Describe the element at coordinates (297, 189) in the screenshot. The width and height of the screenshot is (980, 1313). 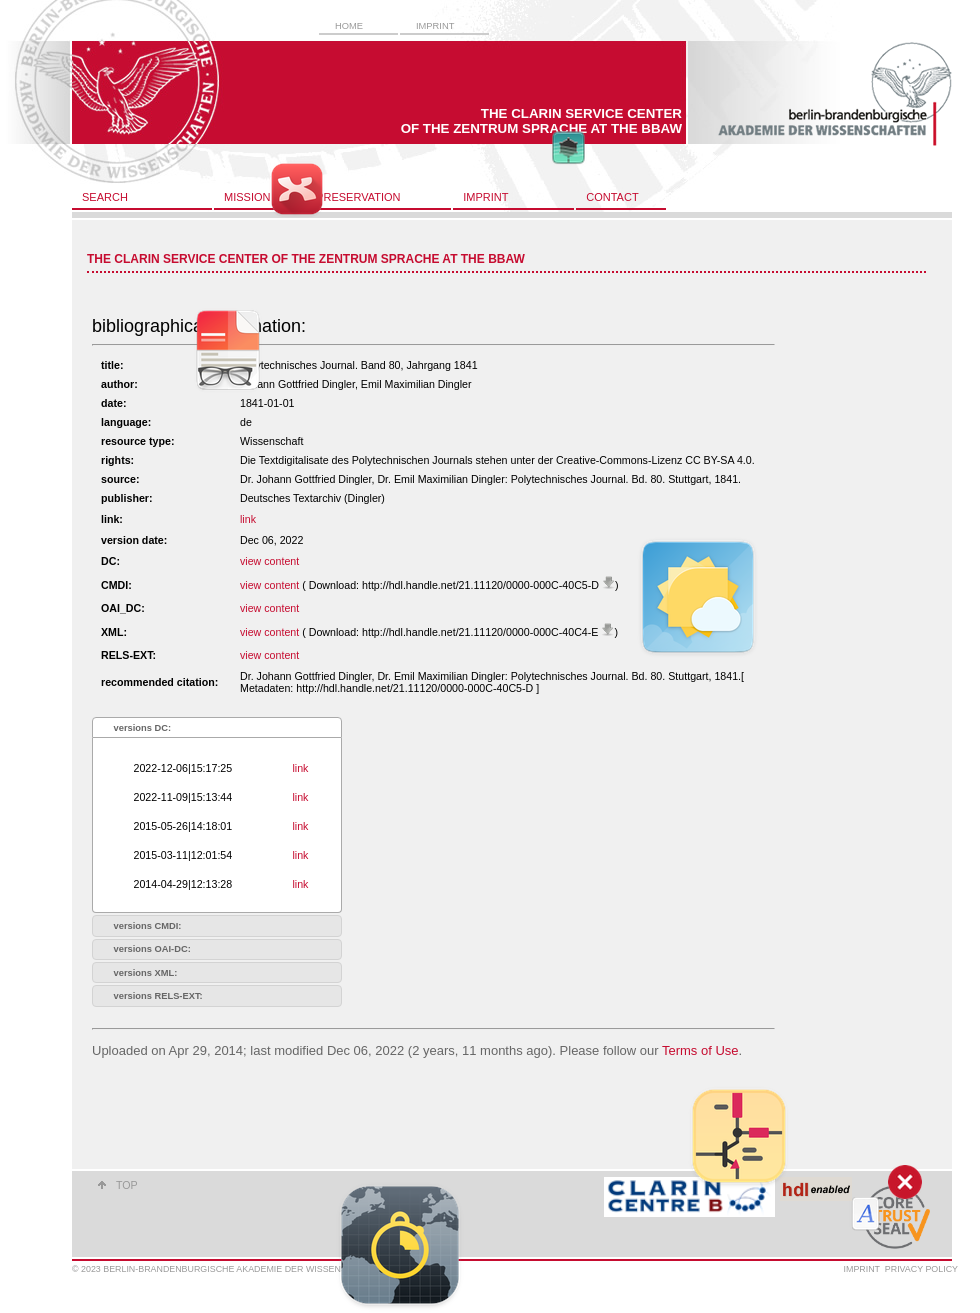
I see `open xmind mind mapping application` at that location.